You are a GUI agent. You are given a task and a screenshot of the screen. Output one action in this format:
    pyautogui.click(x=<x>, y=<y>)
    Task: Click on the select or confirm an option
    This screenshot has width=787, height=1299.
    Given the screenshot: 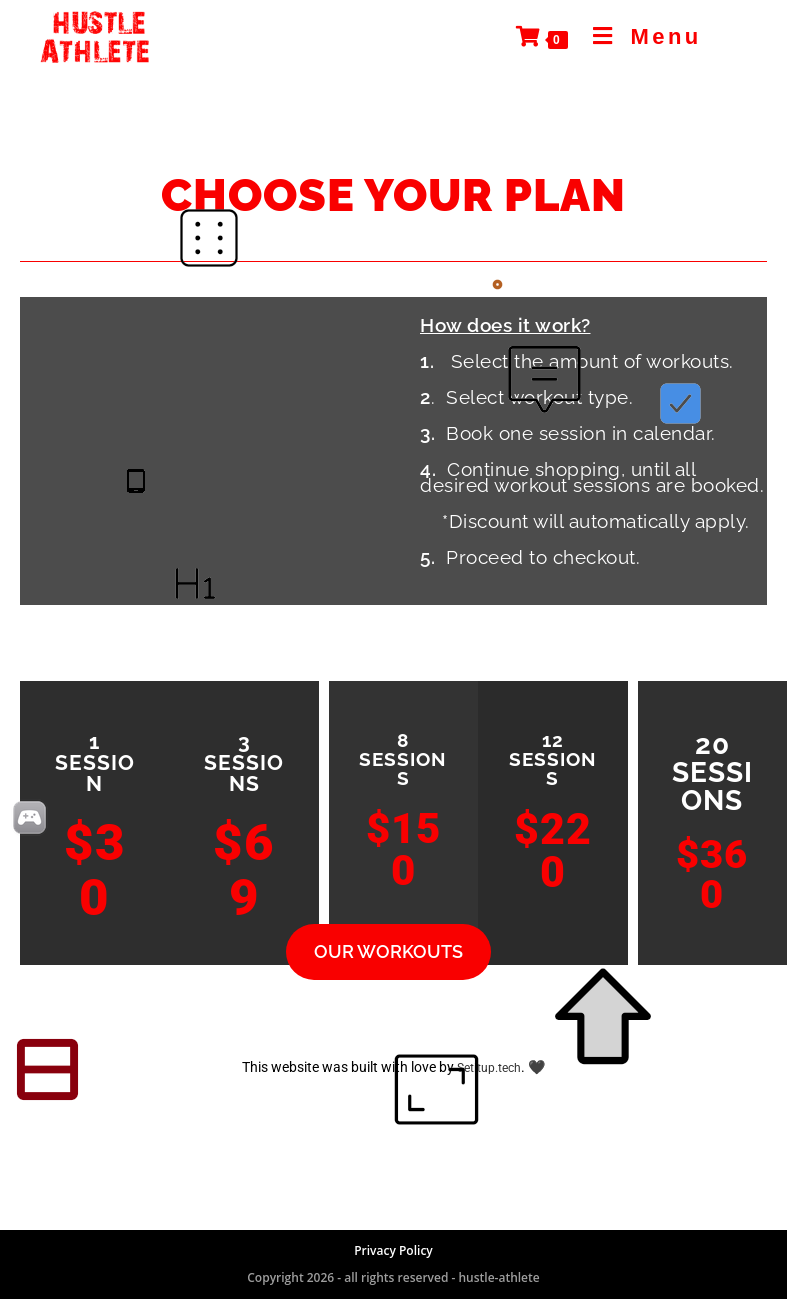 What is the action you would take?
    pyautogui.click(x=680, y=403)
    